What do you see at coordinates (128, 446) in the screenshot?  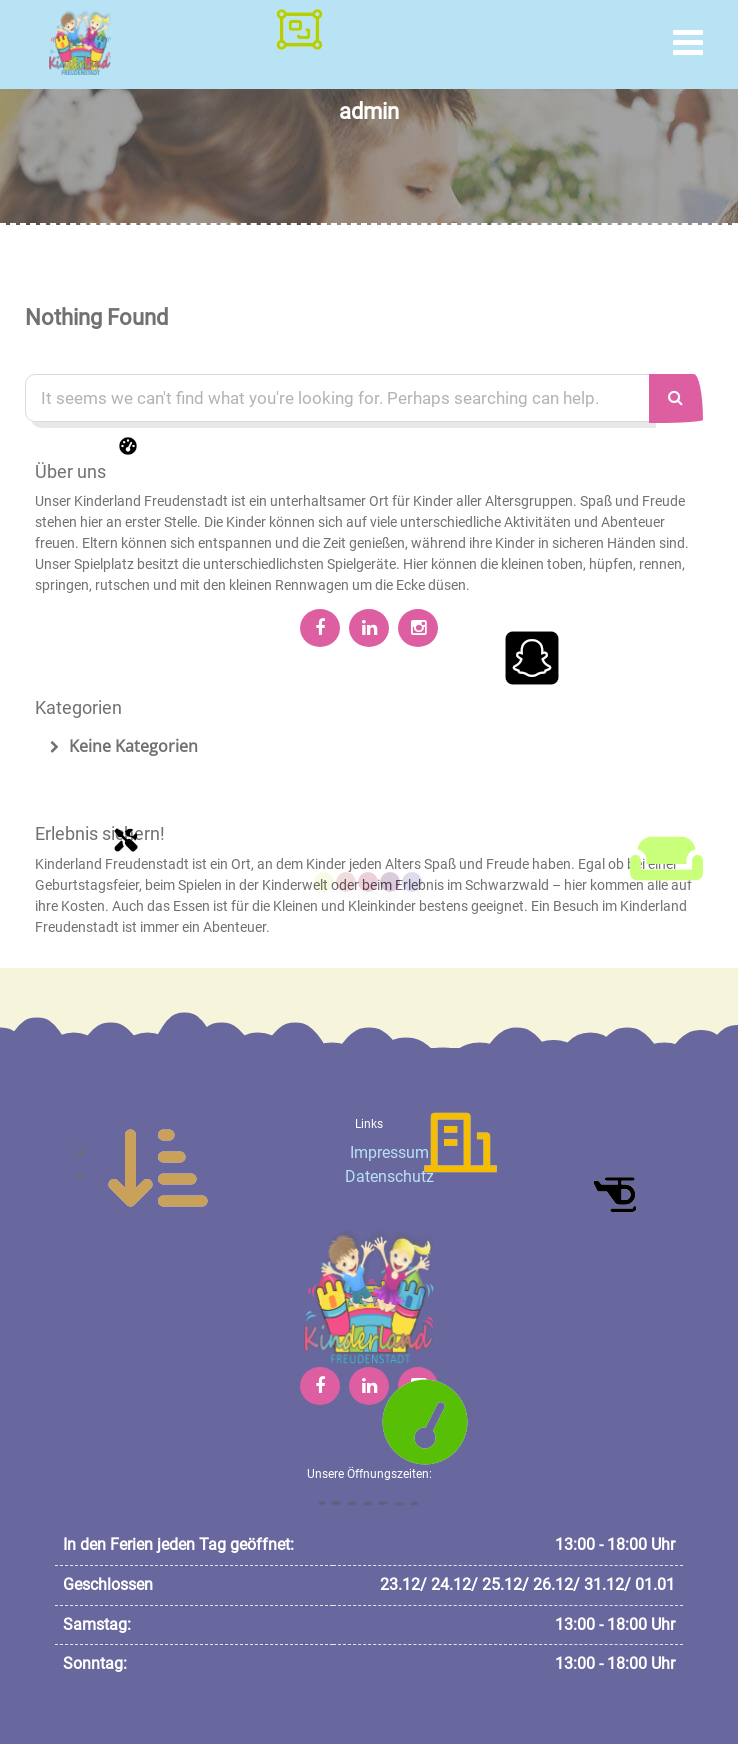 I see `view performance or speed metrics` at bounding box center [128, 446].